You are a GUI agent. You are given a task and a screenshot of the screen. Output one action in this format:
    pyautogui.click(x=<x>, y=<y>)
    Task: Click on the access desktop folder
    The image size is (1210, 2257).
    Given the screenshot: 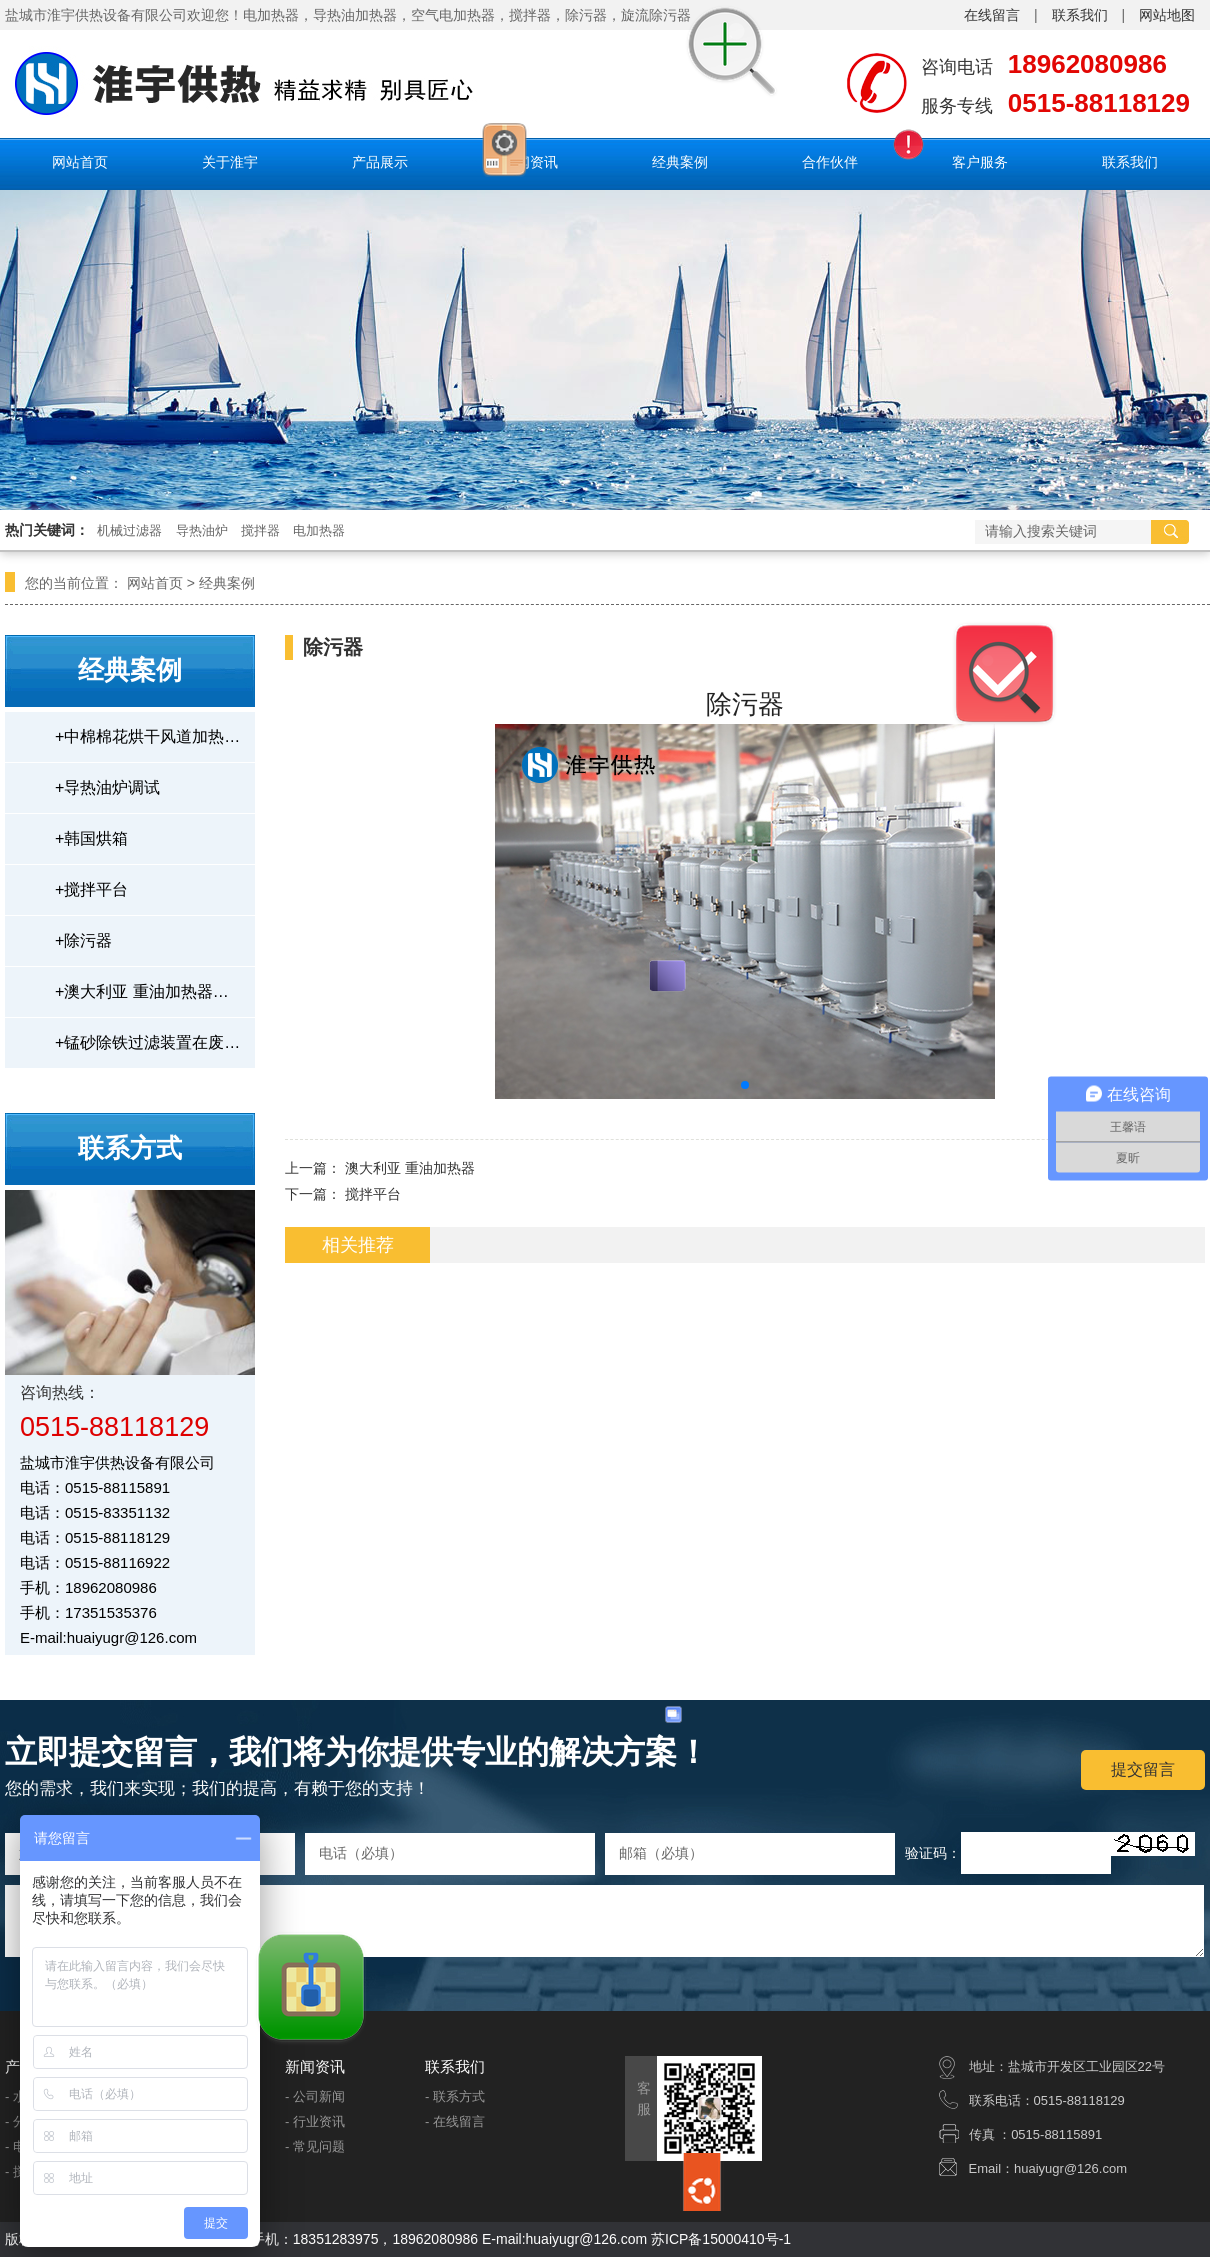 What is the action you would take?
    pyautogui.click(x=667, y=974)
    